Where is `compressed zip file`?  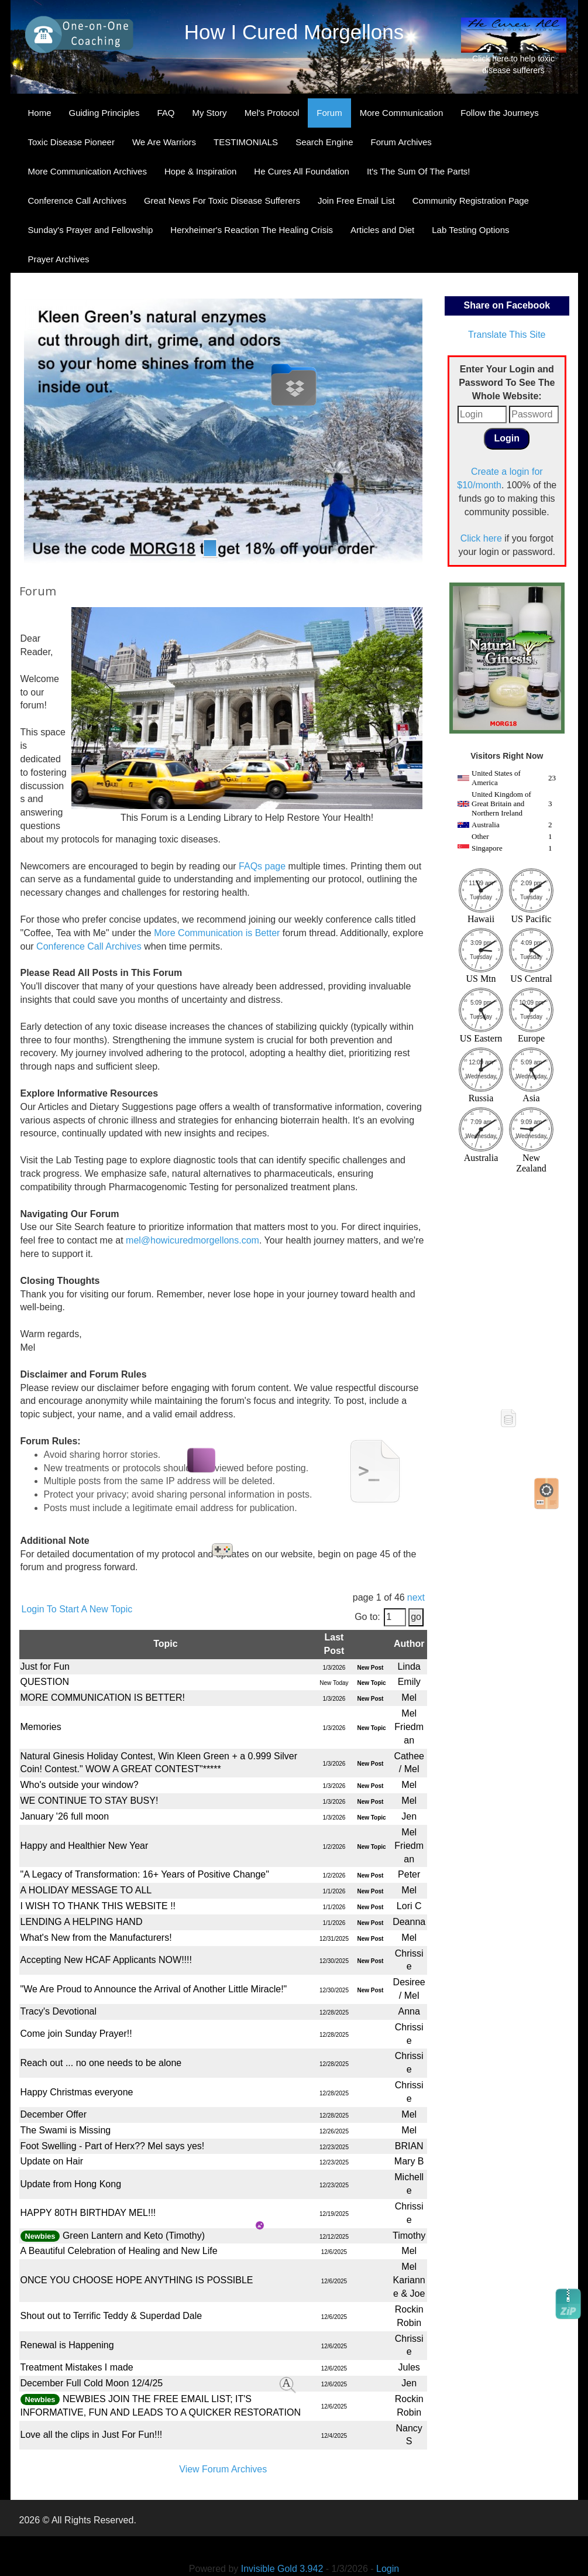
compressed zip file is located at coordinates (568, 2304).